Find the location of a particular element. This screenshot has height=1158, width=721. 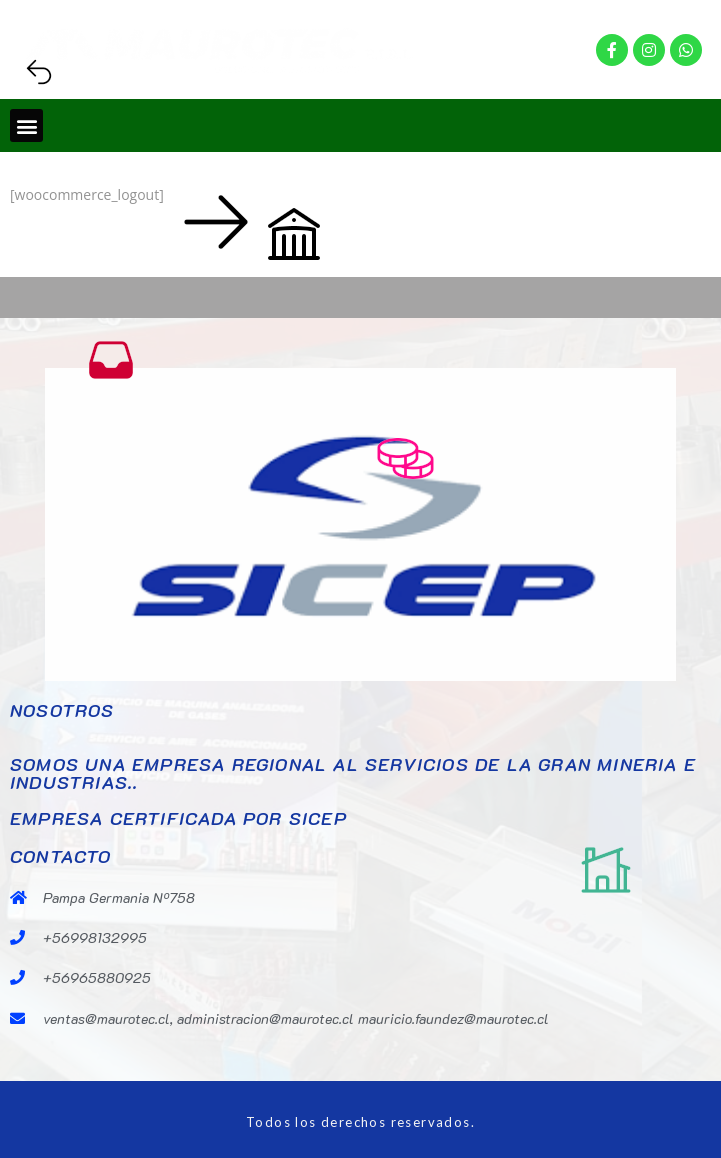

view your inbox messages is located at coordinates (111, 360).